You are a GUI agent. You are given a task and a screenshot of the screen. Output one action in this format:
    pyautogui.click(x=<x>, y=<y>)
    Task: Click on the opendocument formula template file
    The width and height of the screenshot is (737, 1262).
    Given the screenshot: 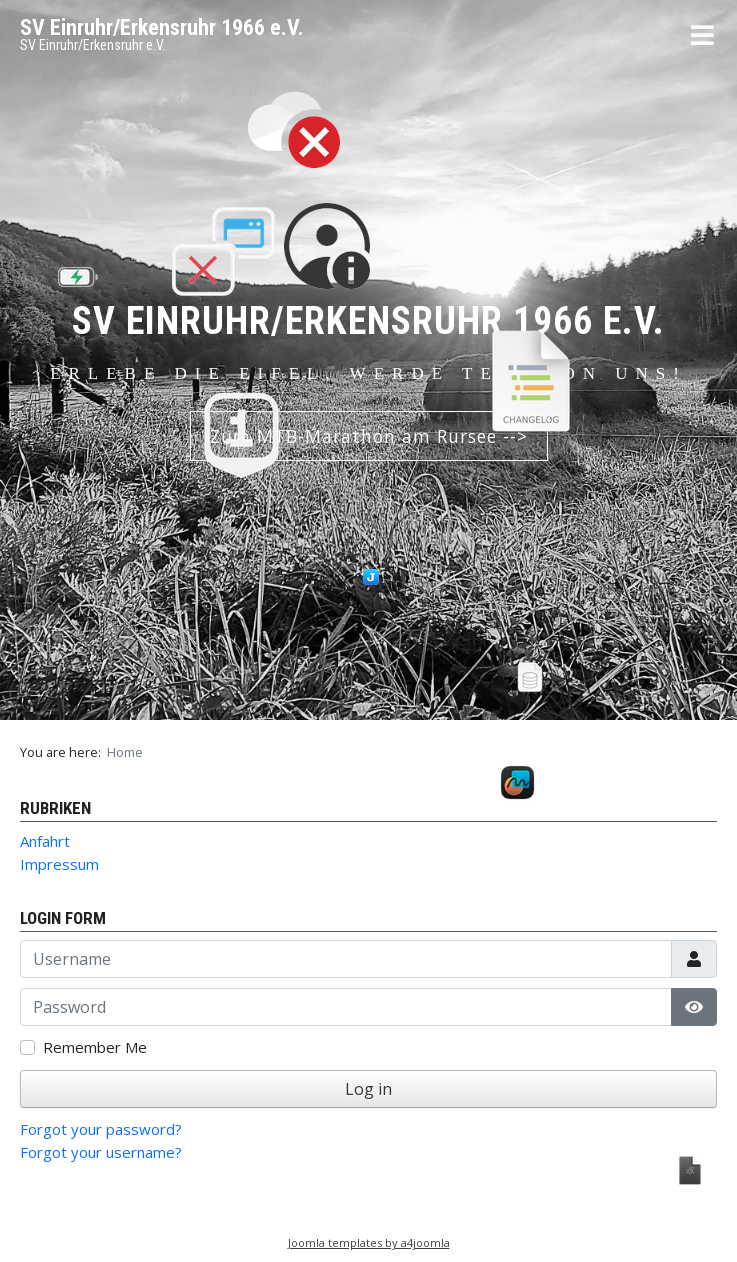 What is the action you would take?
    pyautogui.click(x=690, y=1171)
    